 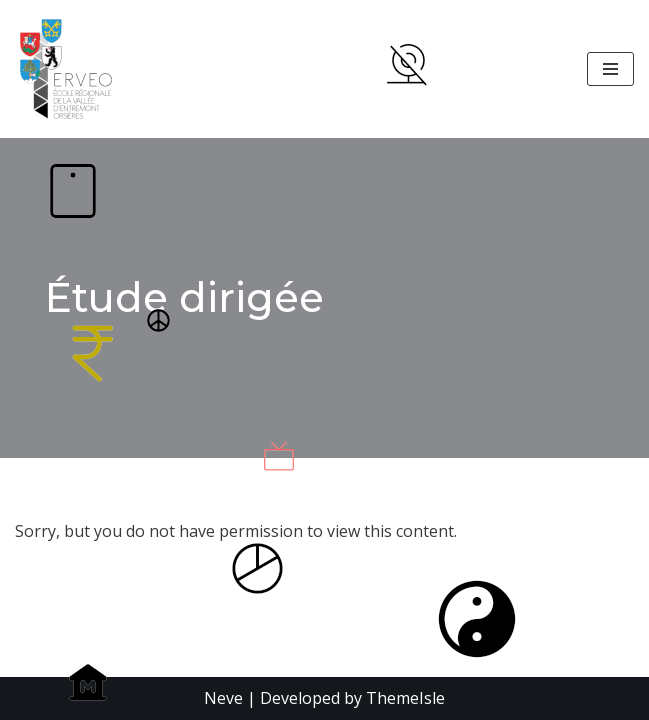 I want to click on view analytics or statistics breakdown, so click(x=257, y=568).